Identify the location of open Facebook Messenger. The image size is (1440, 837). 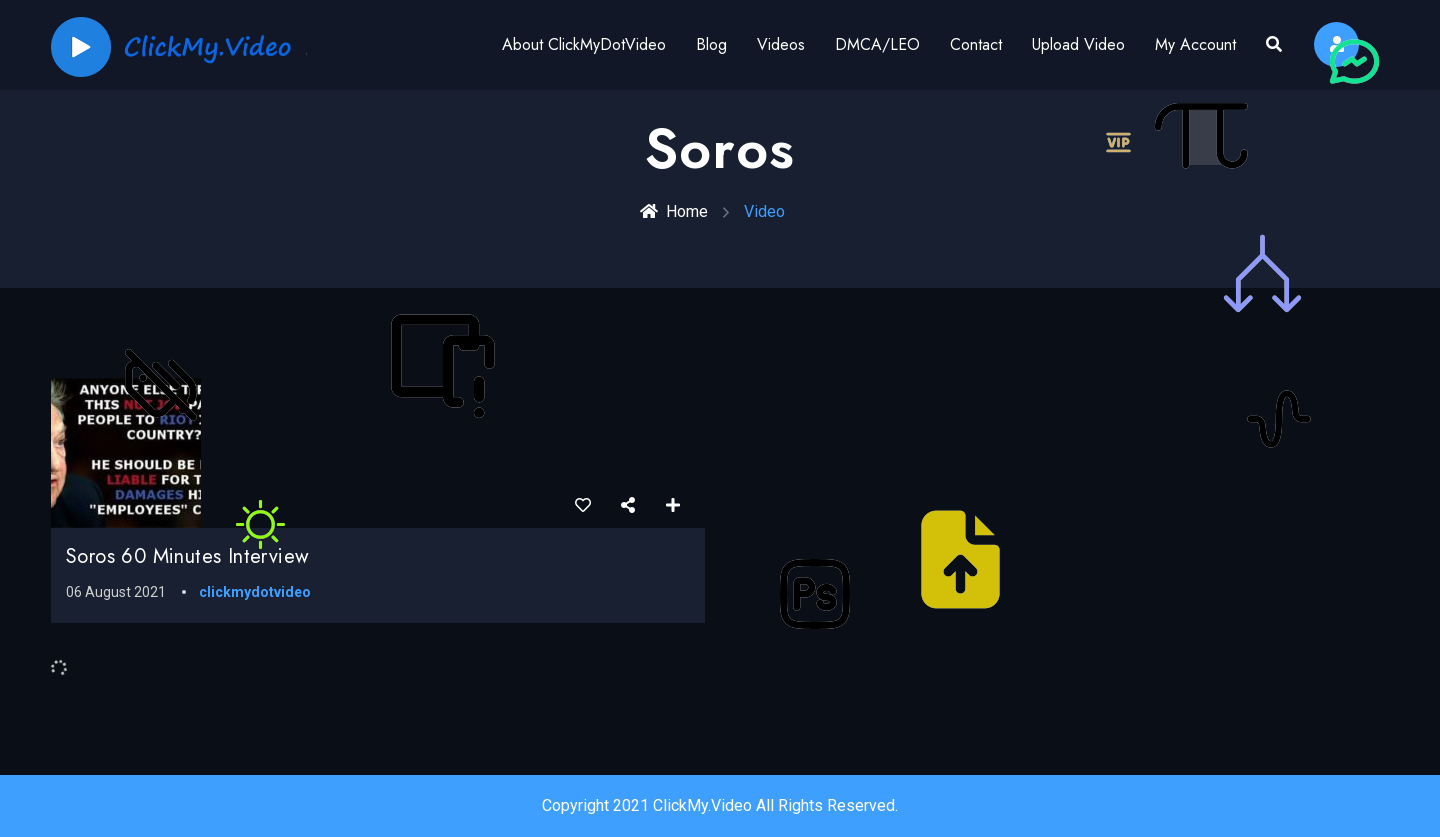
(1354, 61).